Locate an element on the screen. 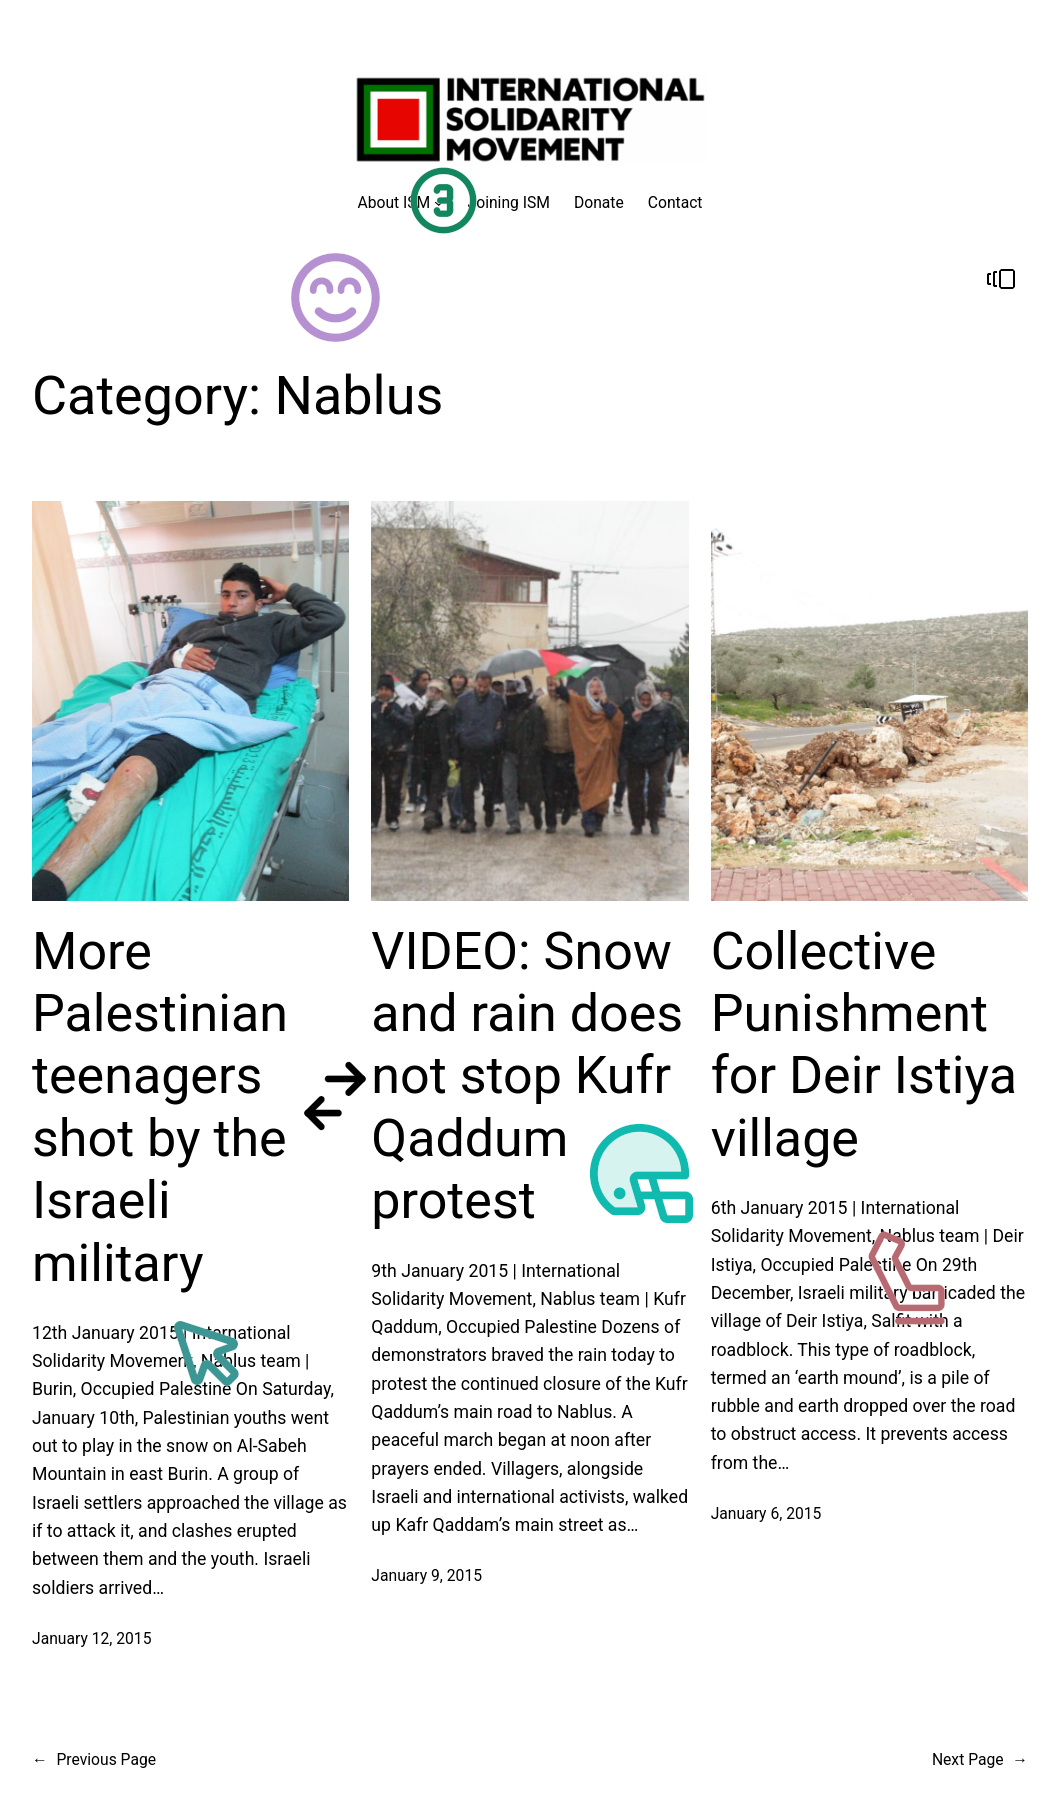 This screenshot has width=1060, height=1805. access football or sports content is located at coordinates (641, 1175).